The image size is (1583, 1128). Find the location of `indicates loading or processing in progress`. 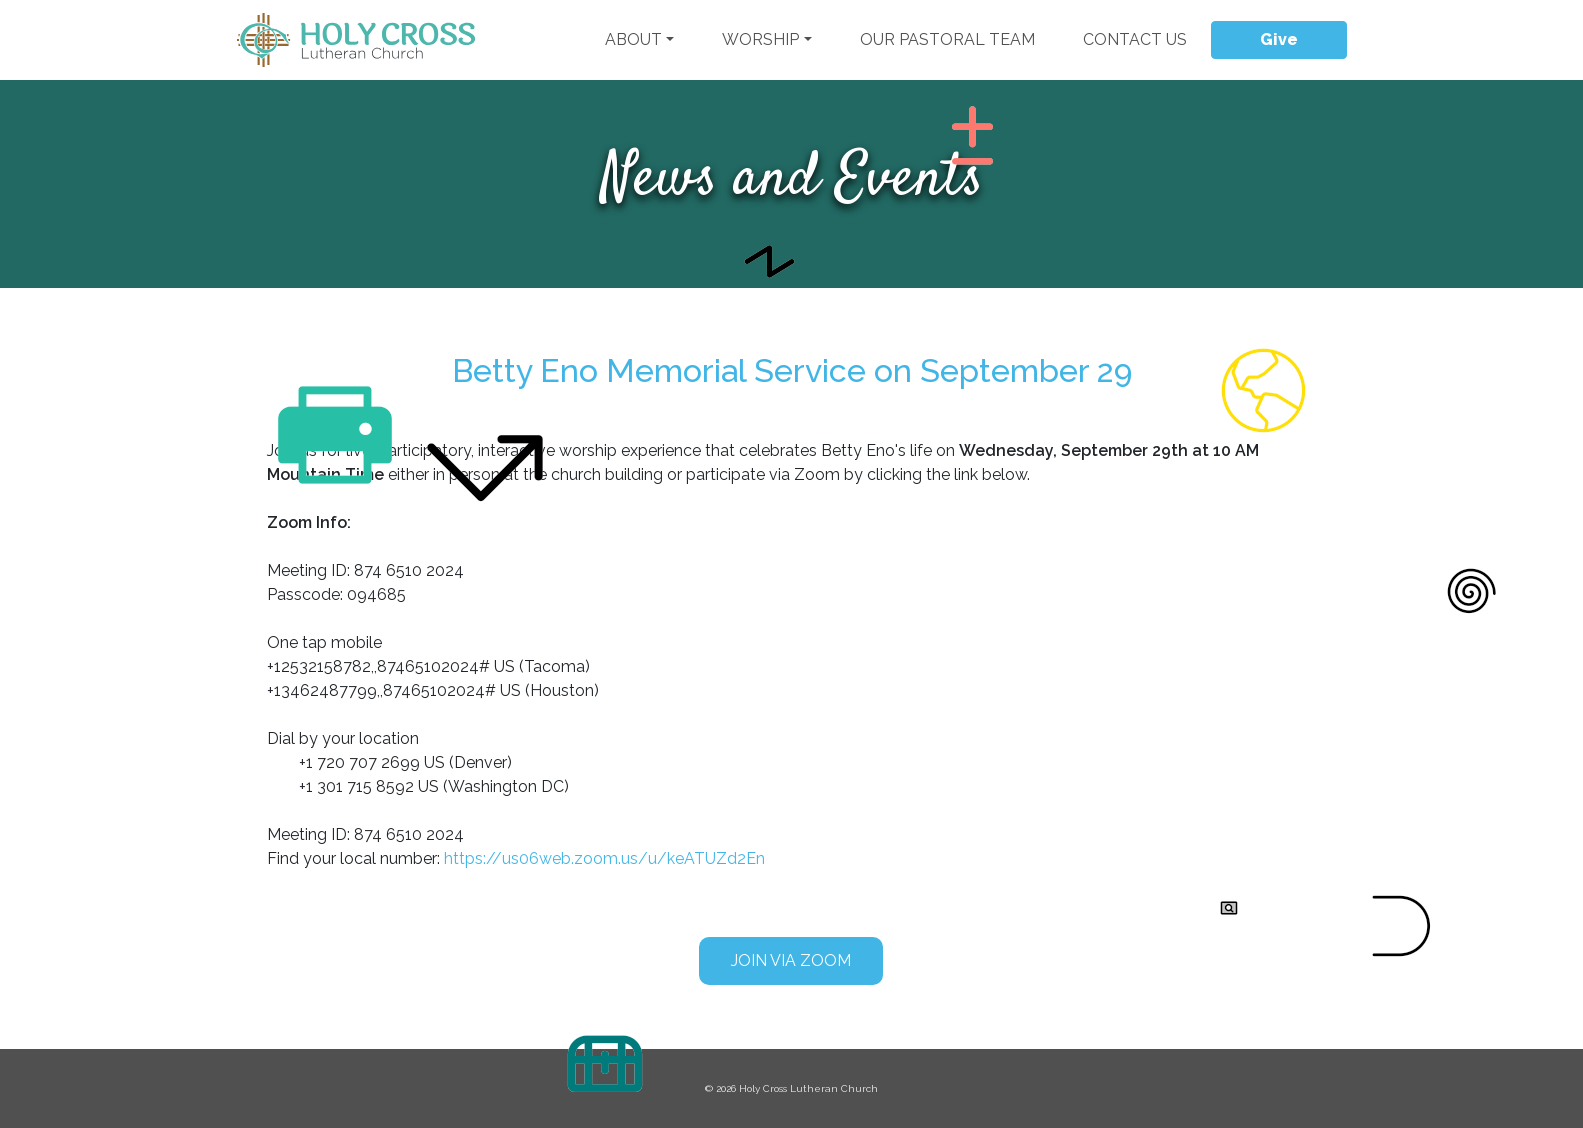

indicates loading or processing in progress is located at coordinates (1469, 590).